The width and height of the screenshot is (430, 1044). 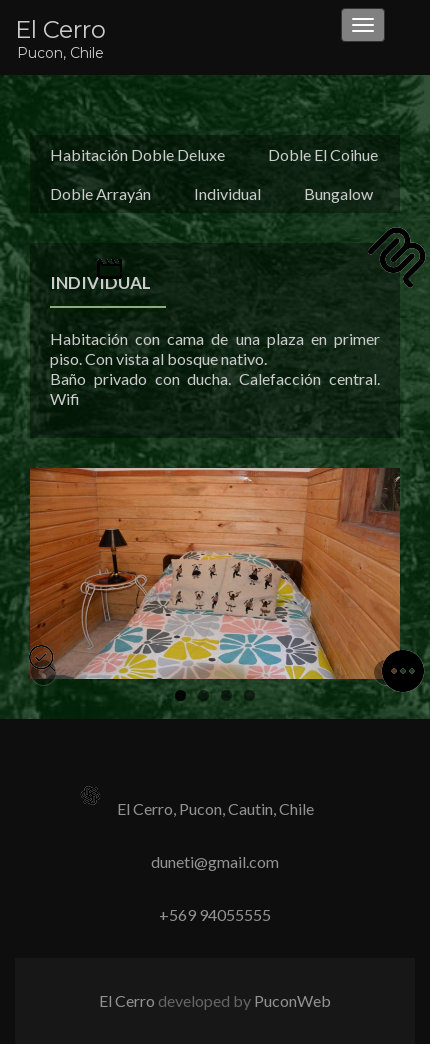 What do you see at coordinates (90, 795) in the screenshot?
I see `access OpenAI services or chatbot` at bounding box center [90, 795].